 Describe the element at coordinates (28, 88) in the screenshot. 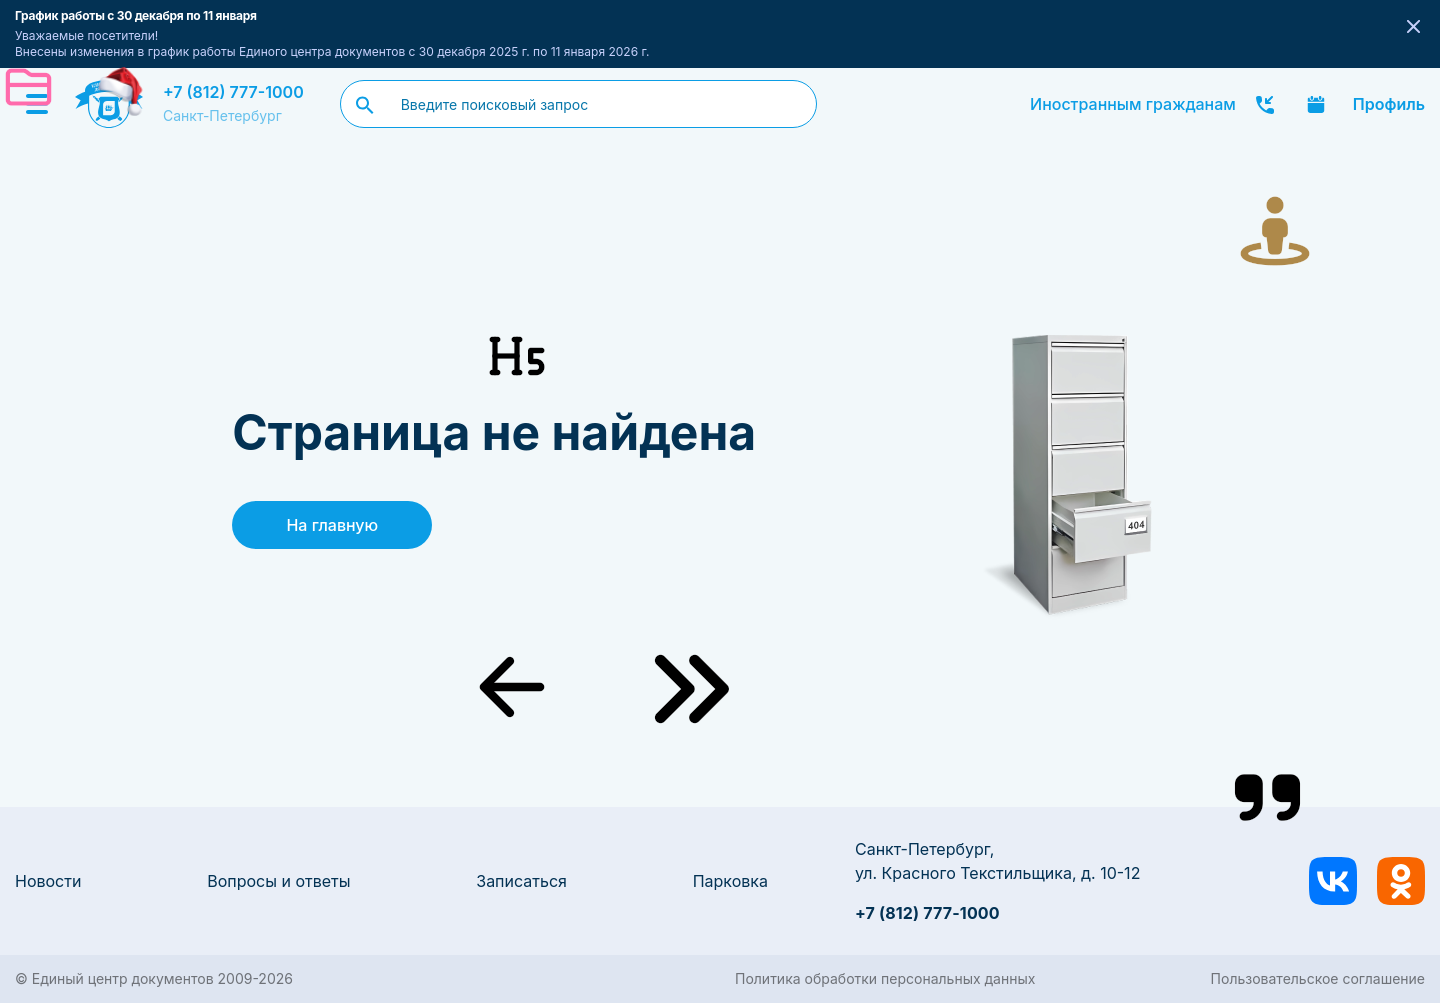

I see `access a folder or directory` at that location.